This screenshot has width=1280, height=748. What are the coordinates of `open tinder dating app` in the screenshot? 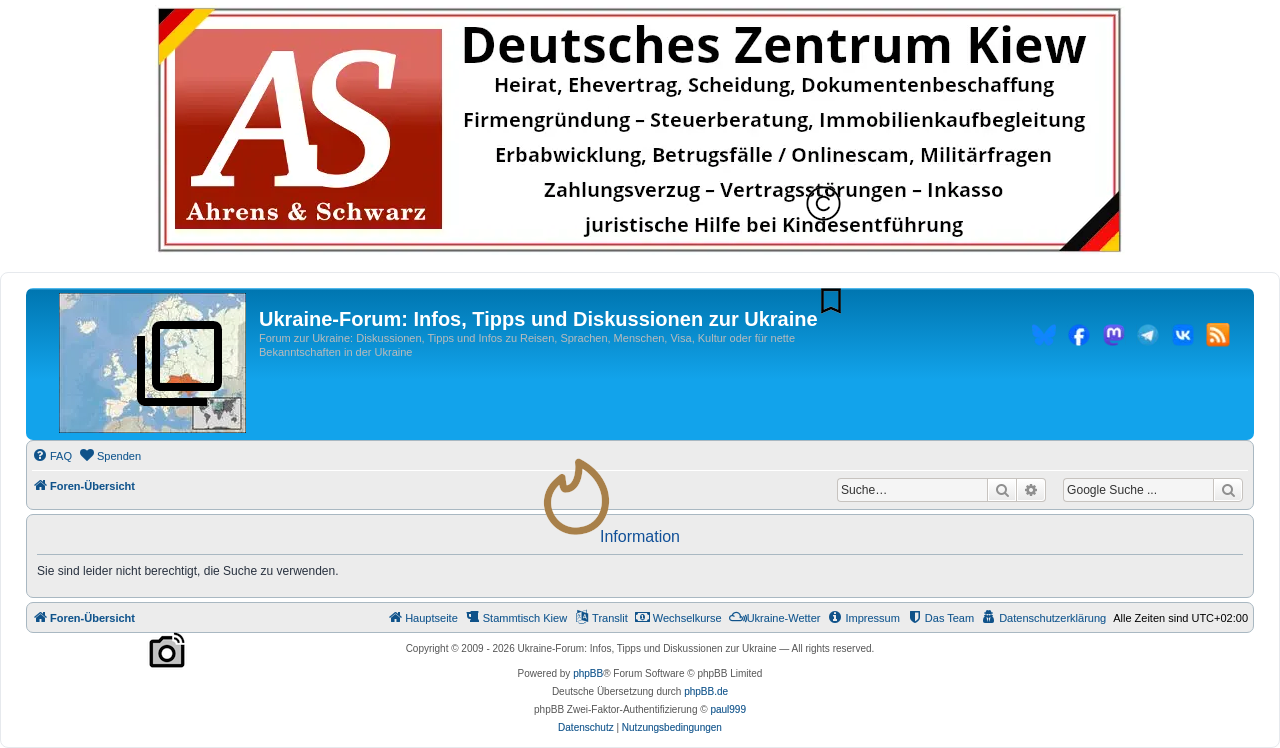 It's located at (576, 498).